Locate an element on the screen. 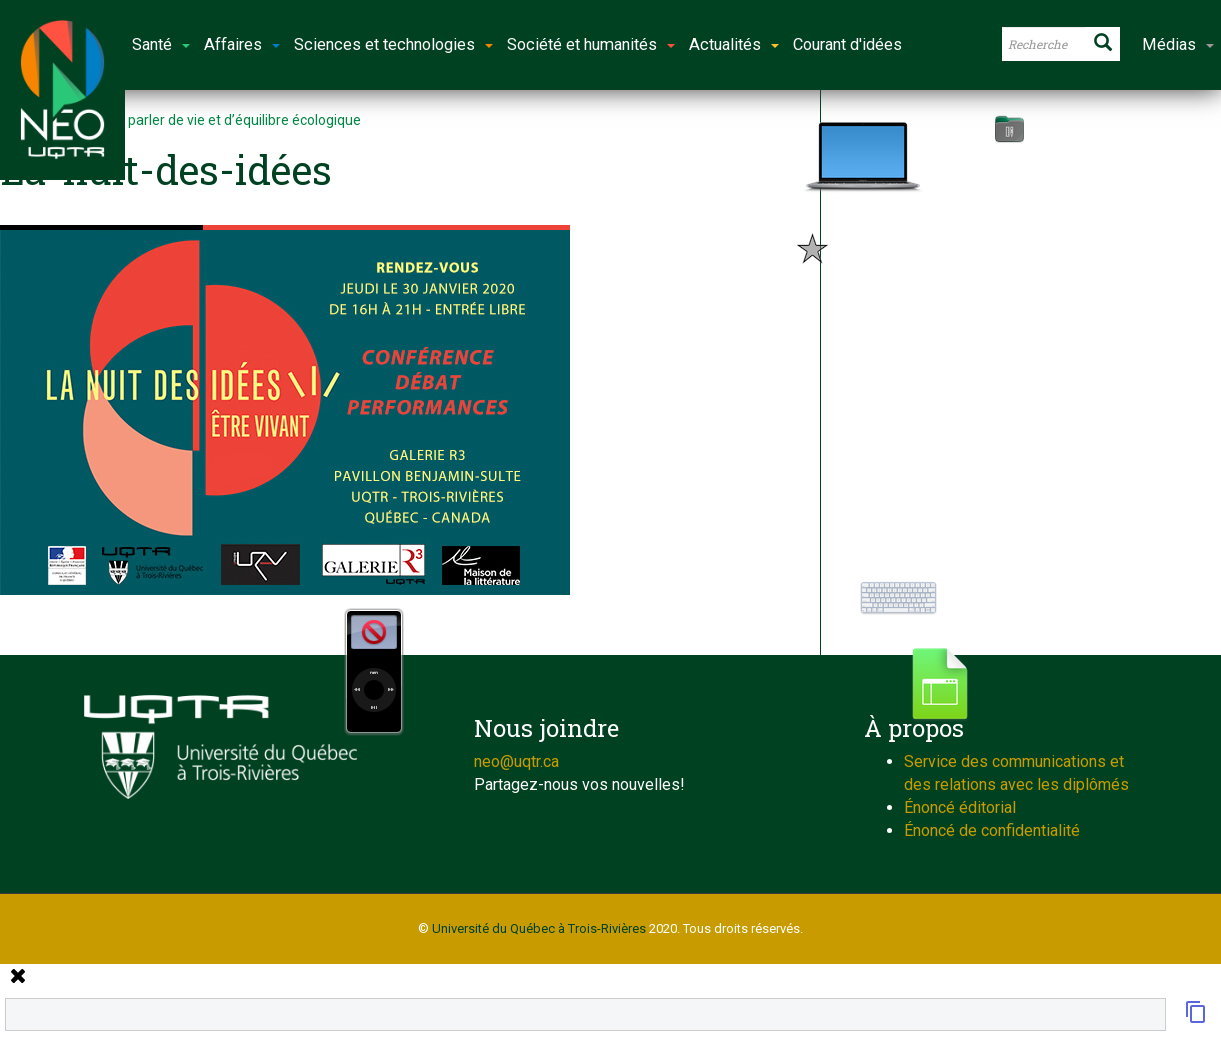  a QML source code file is located at coordinates (940, 685).